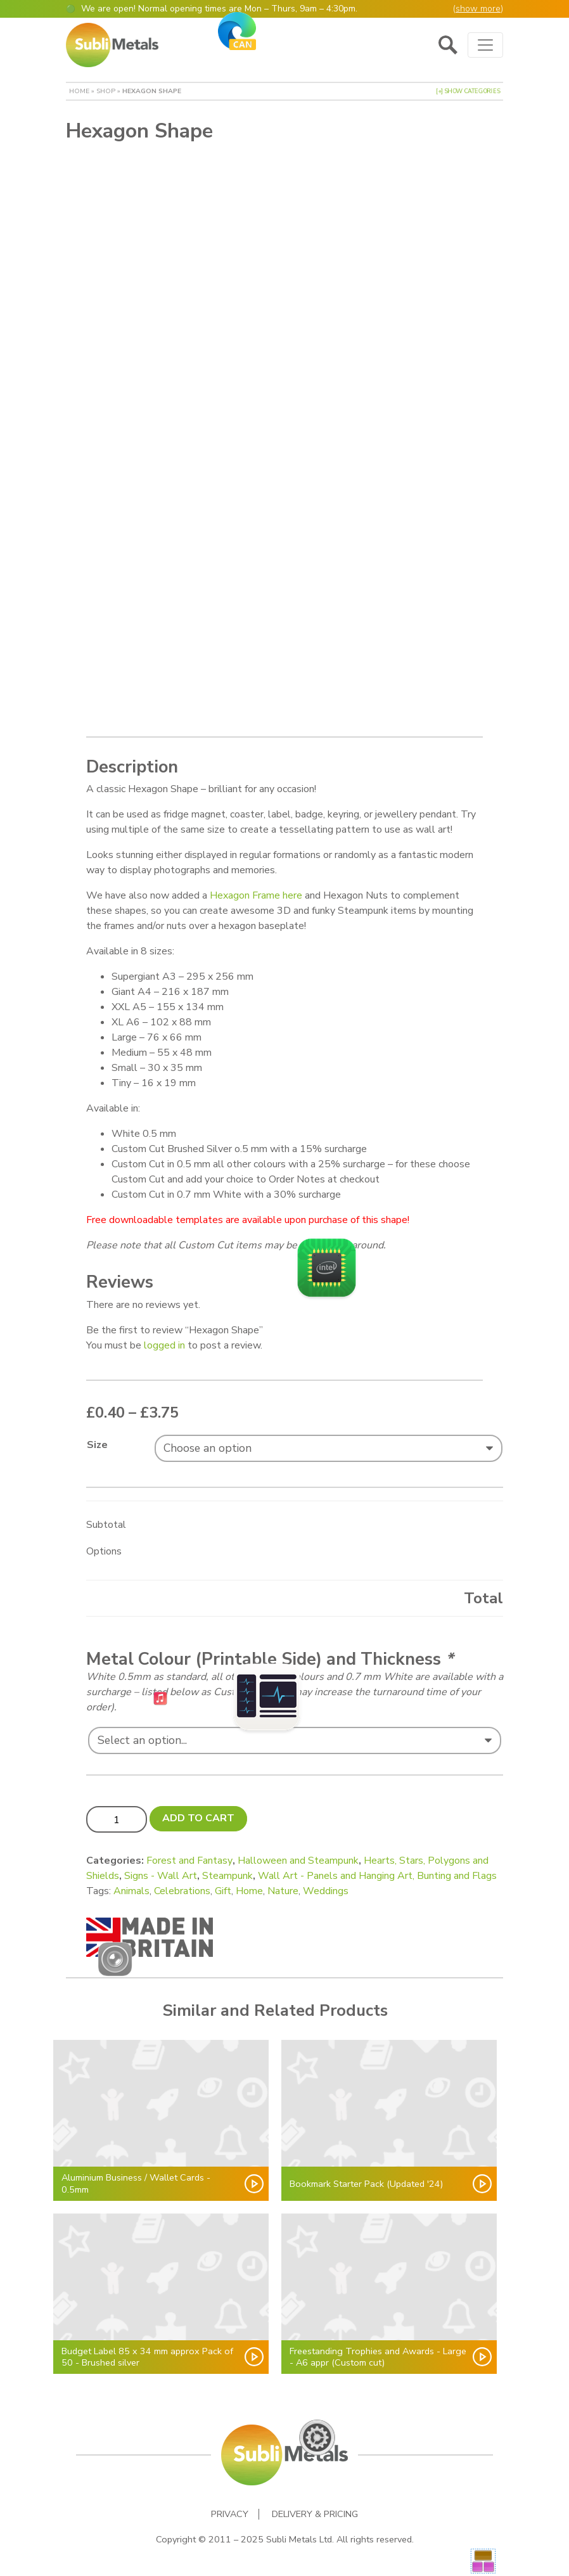 The image size is (569, 2576). What do you see at coordinates (326, 1267) in the screenshot?
I see `open cpu frequency monitoring app` at bounding box center [326, 1267].